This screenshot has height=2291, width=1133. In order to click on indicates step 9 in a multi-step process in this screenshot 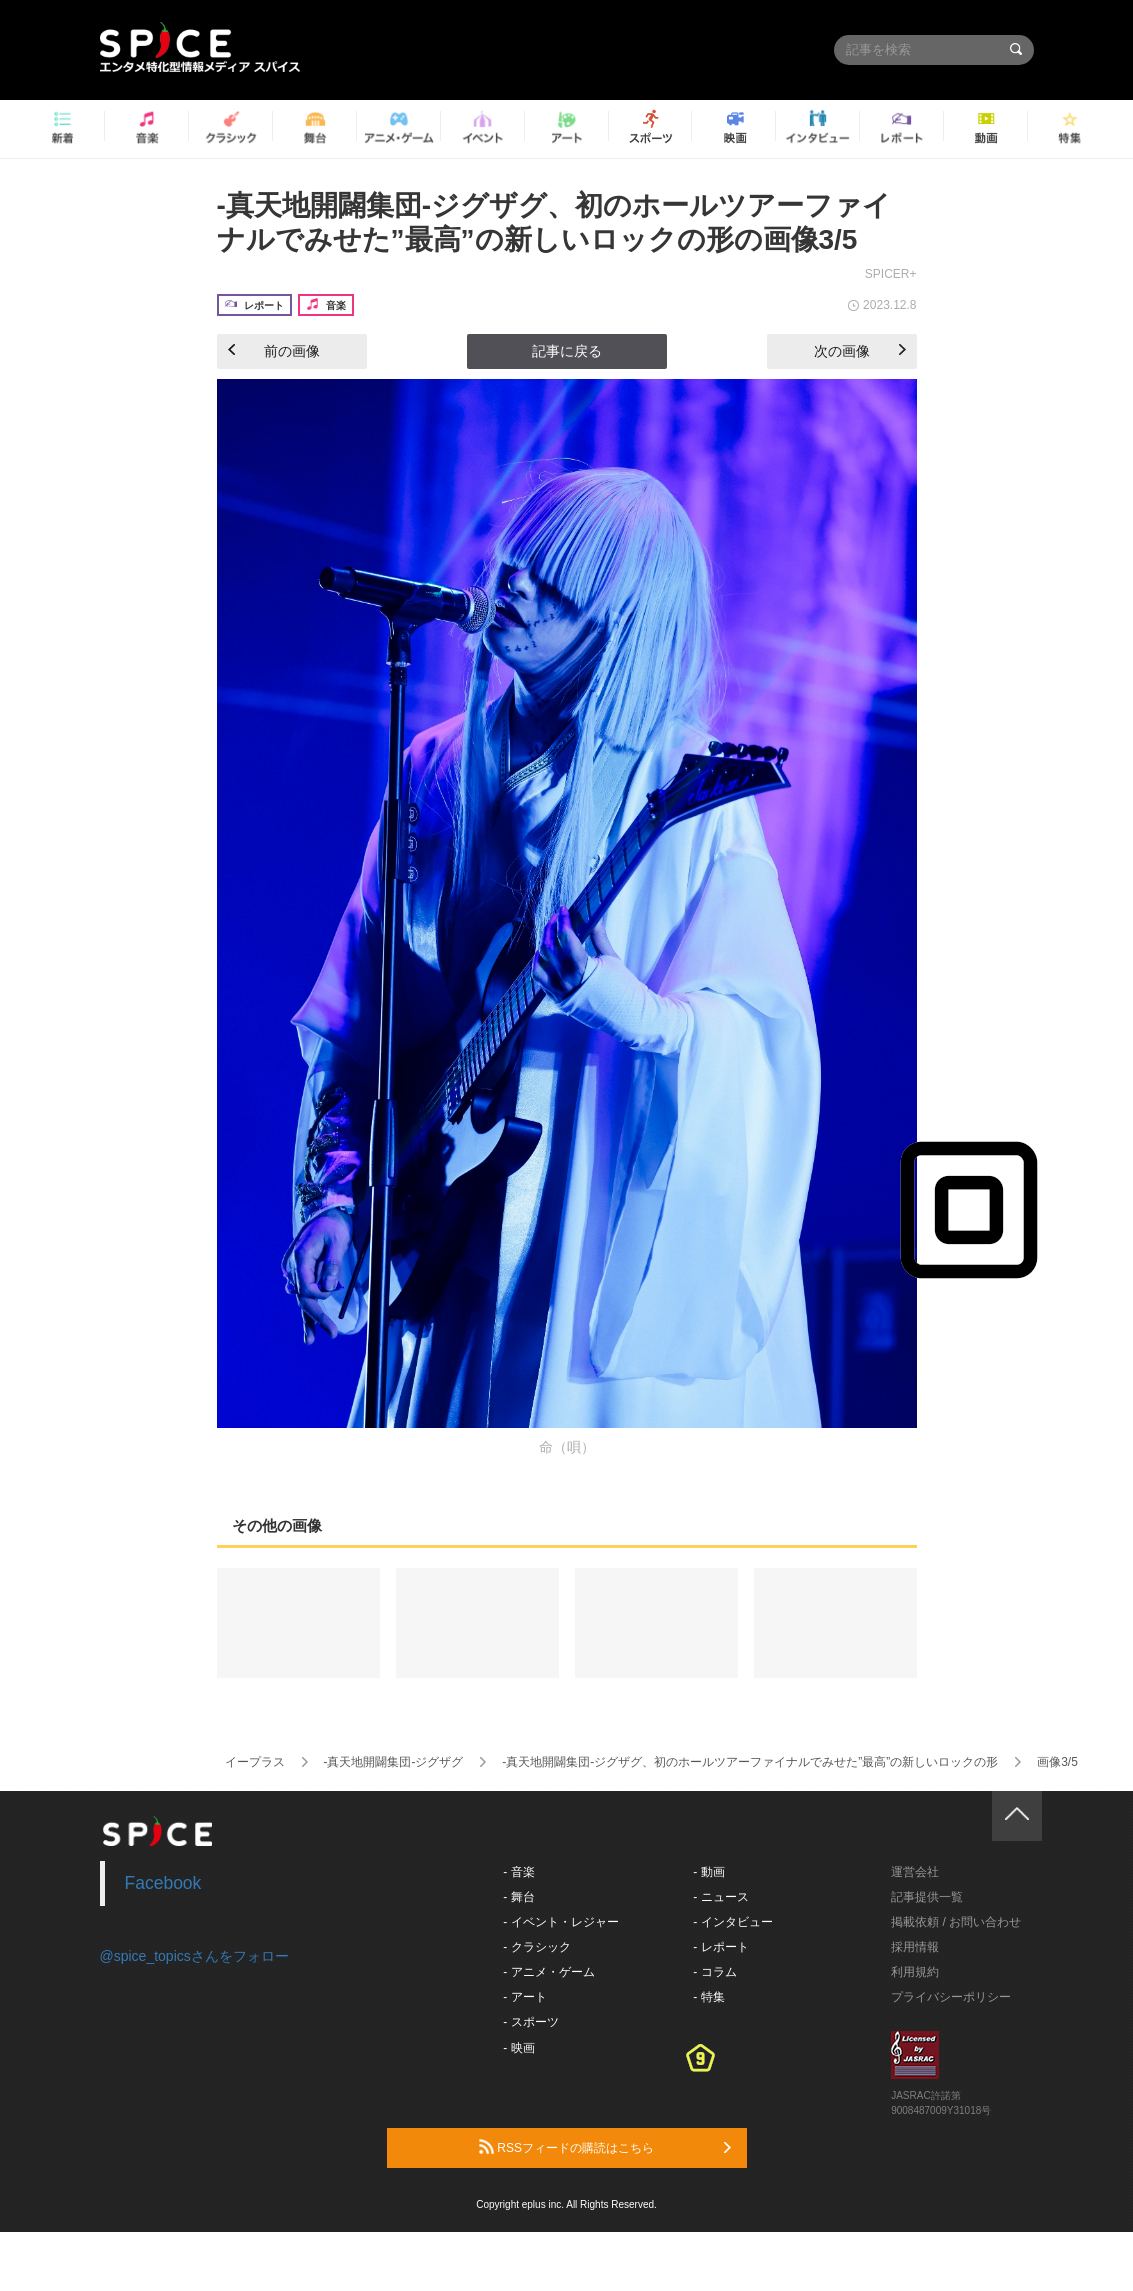, I will do `click(700, 2058)`.